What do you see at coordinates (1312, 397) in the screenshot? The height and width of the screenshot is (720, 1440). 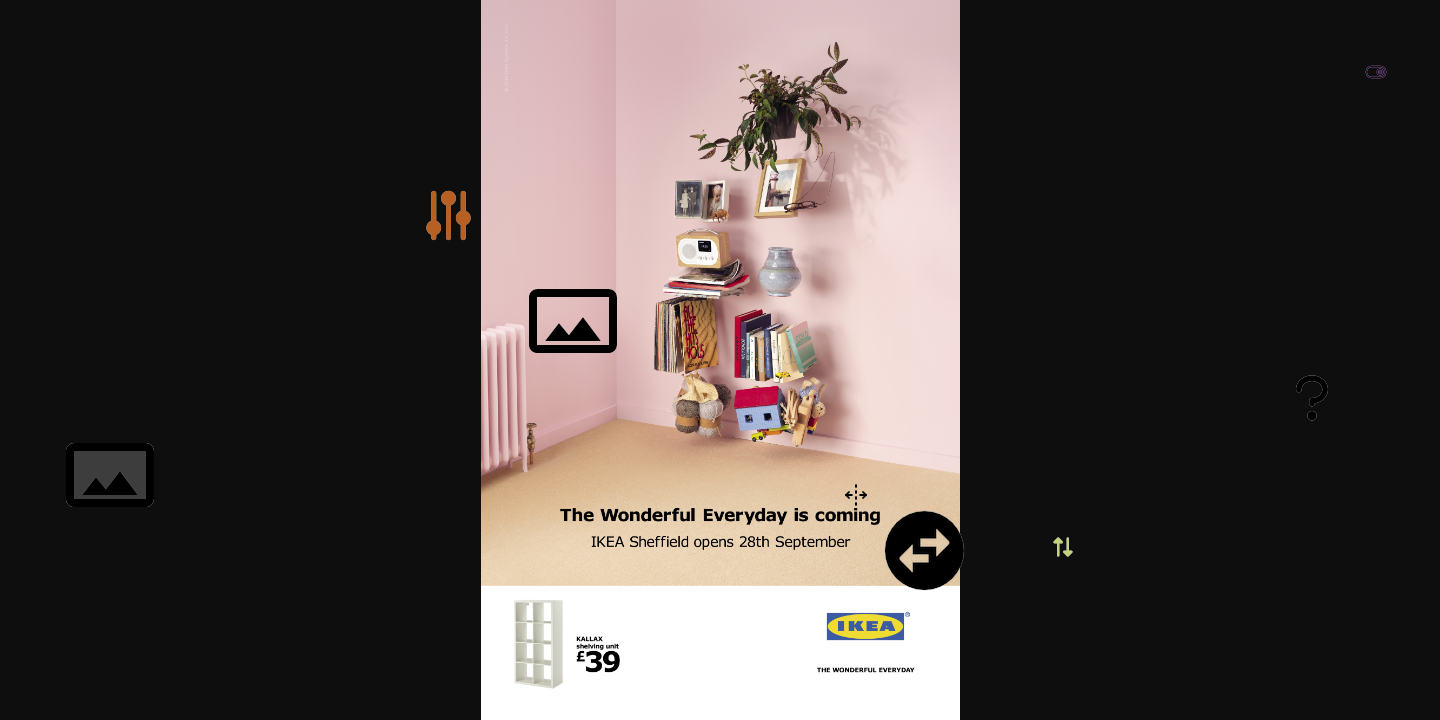 I see `access help or support` at bounding box center [1312, 397].